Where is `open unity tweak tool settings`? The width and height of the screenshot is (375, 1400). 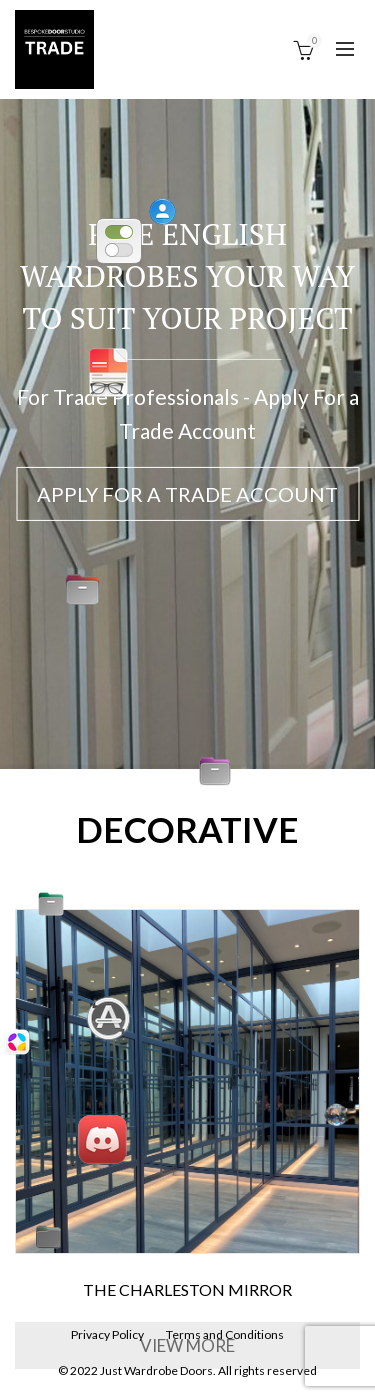
open unity tweak tool settings is located at coordinates (119, 241).